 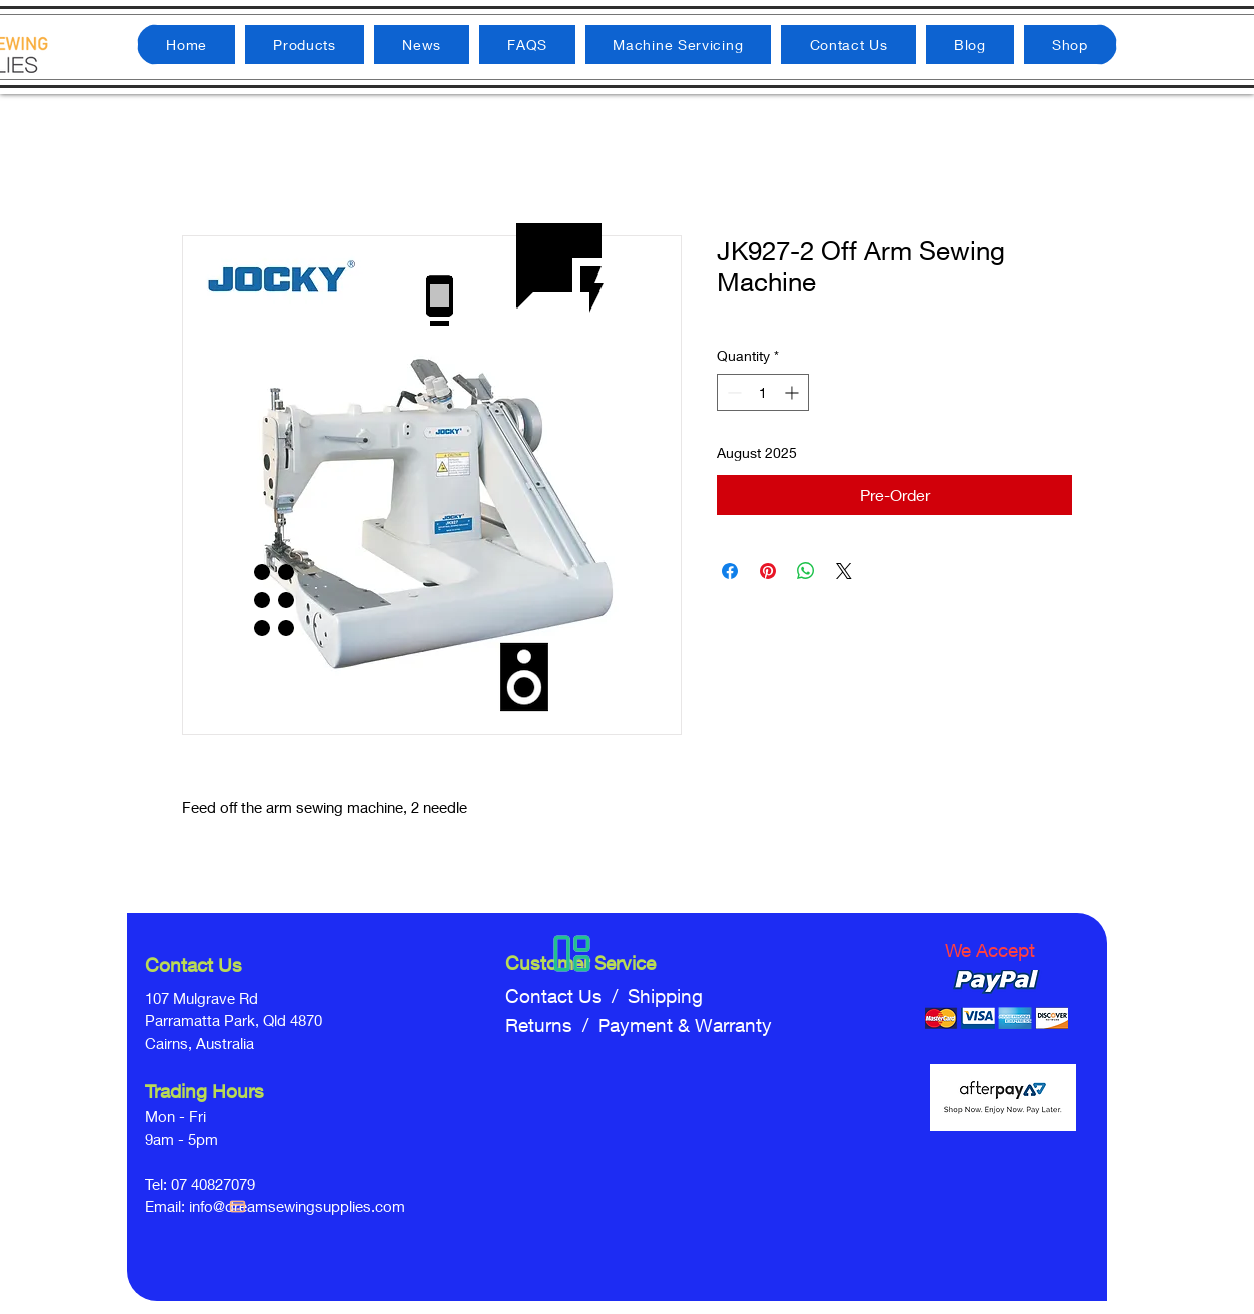 What do you see at coordinates (524, 677) in the screenshot?
I see `adjust speaker or audio output settings` at bounding box center [524, 677].